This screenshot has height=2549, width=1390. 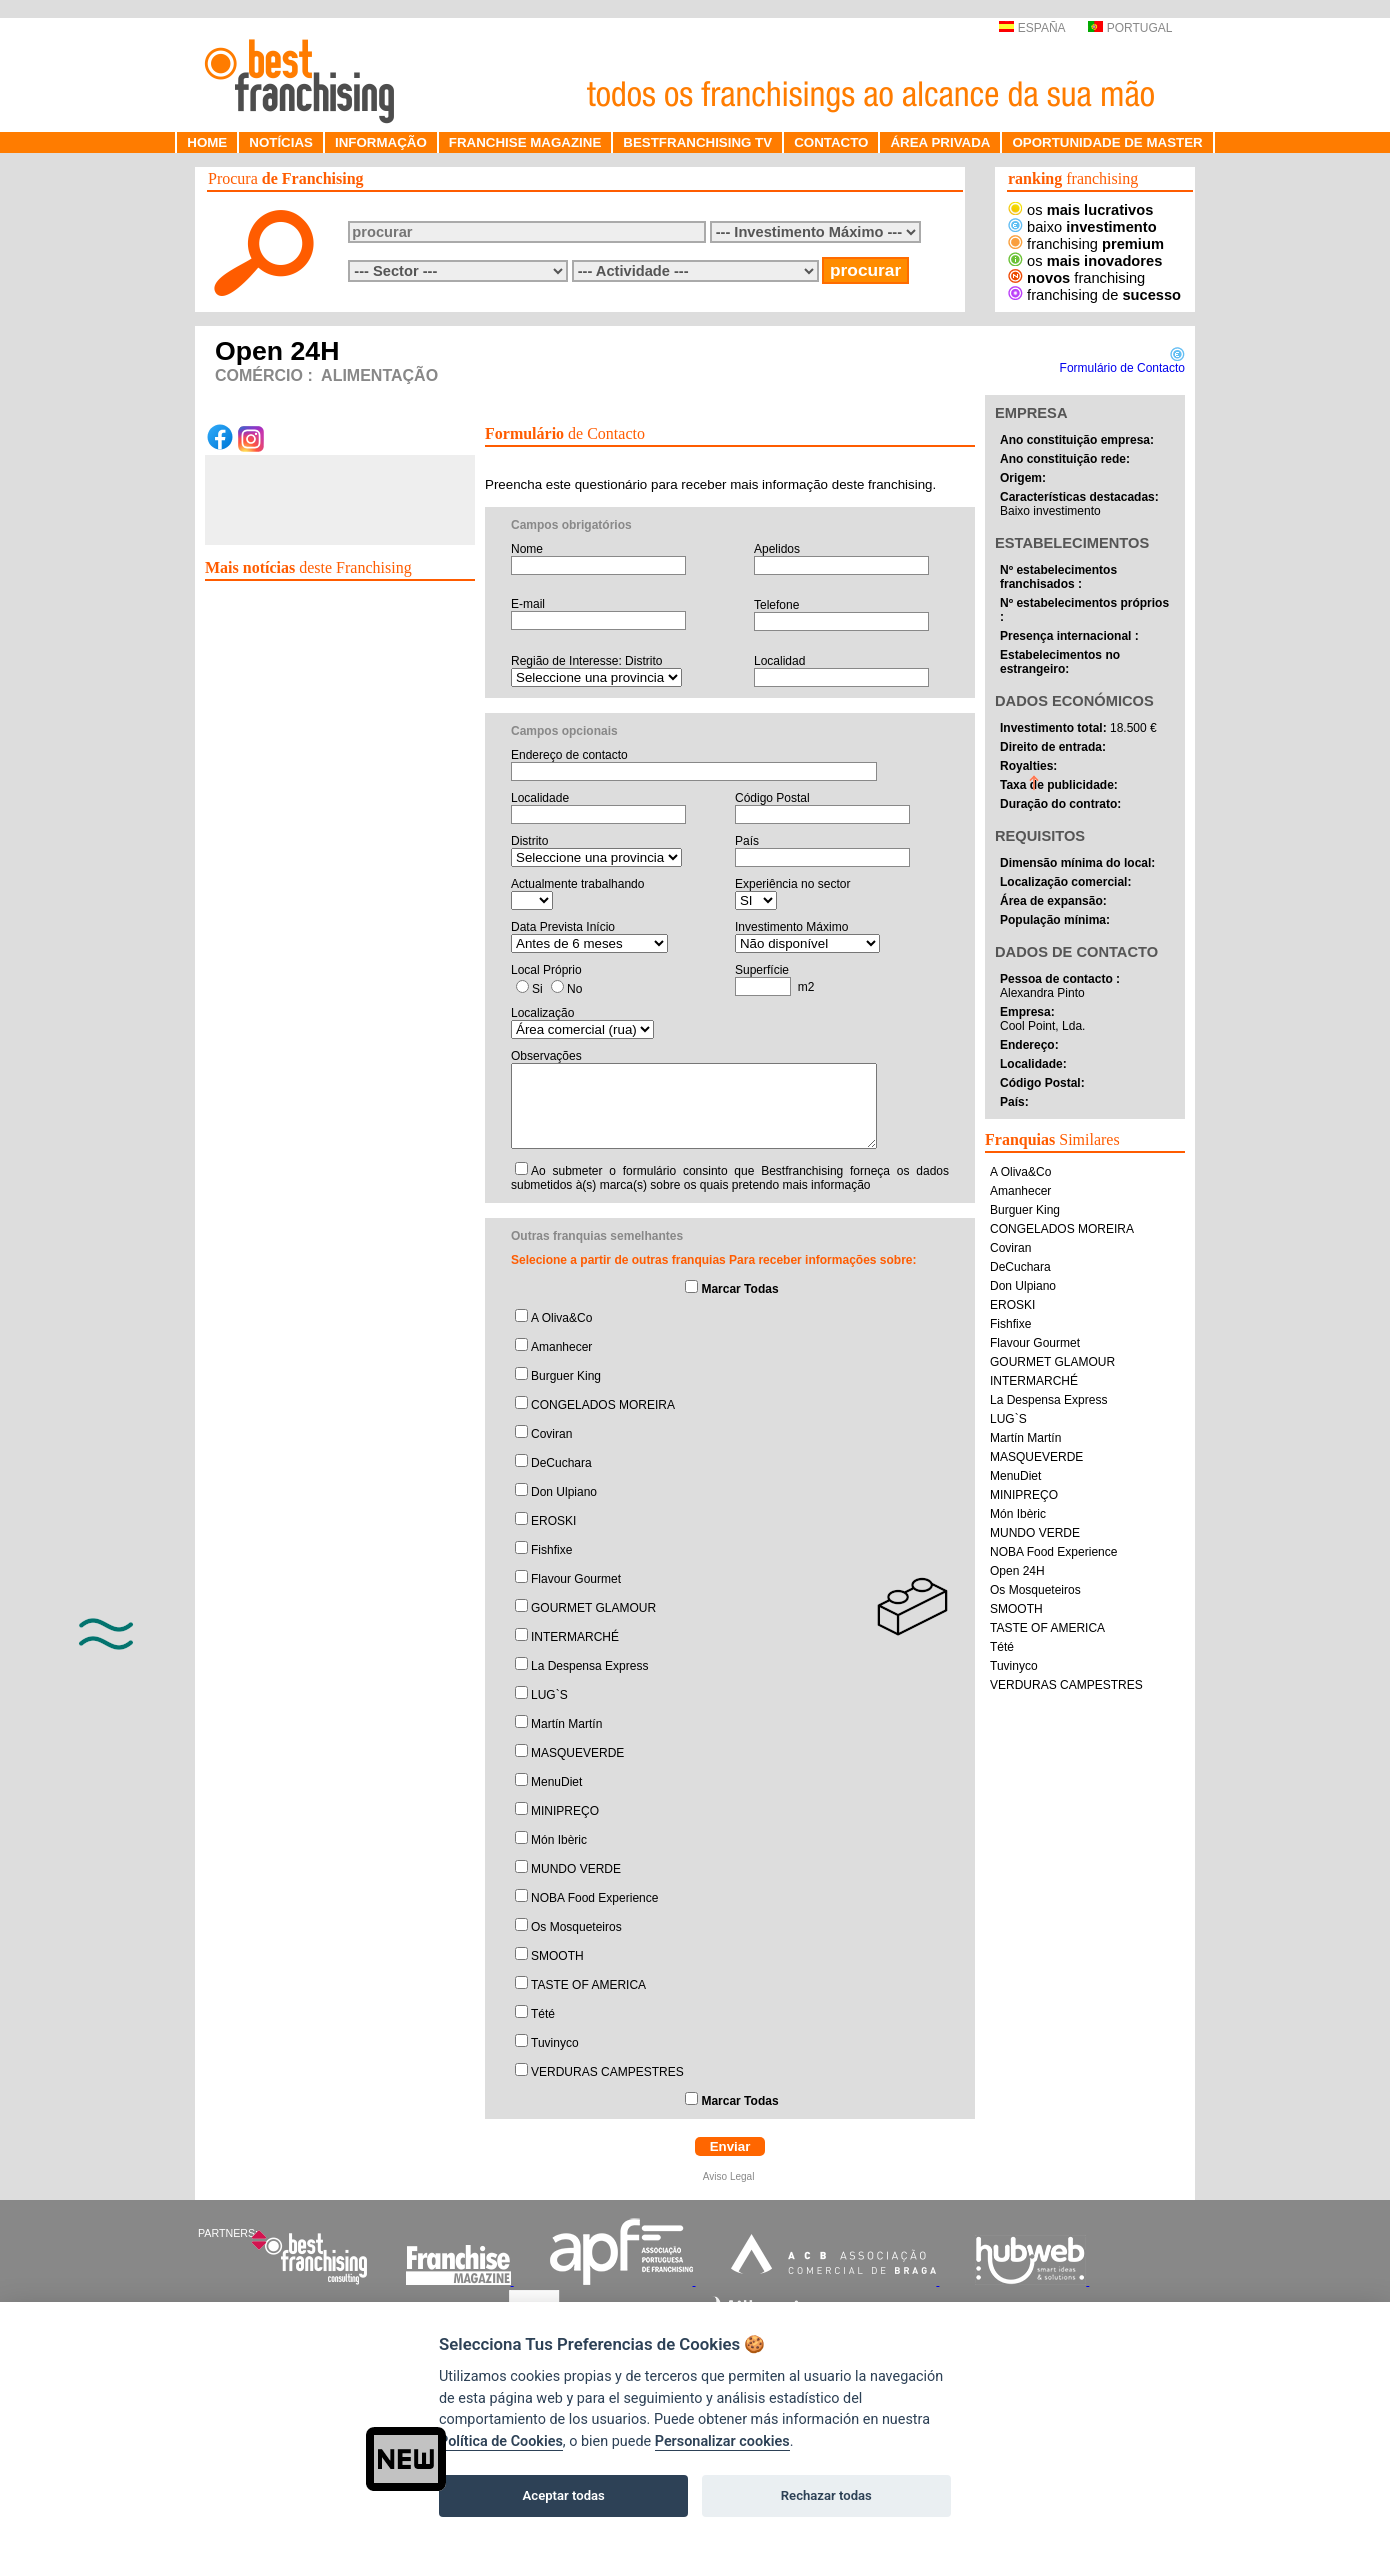 I want to click on access building blocks or modular components, so click(x=912, y=1605).